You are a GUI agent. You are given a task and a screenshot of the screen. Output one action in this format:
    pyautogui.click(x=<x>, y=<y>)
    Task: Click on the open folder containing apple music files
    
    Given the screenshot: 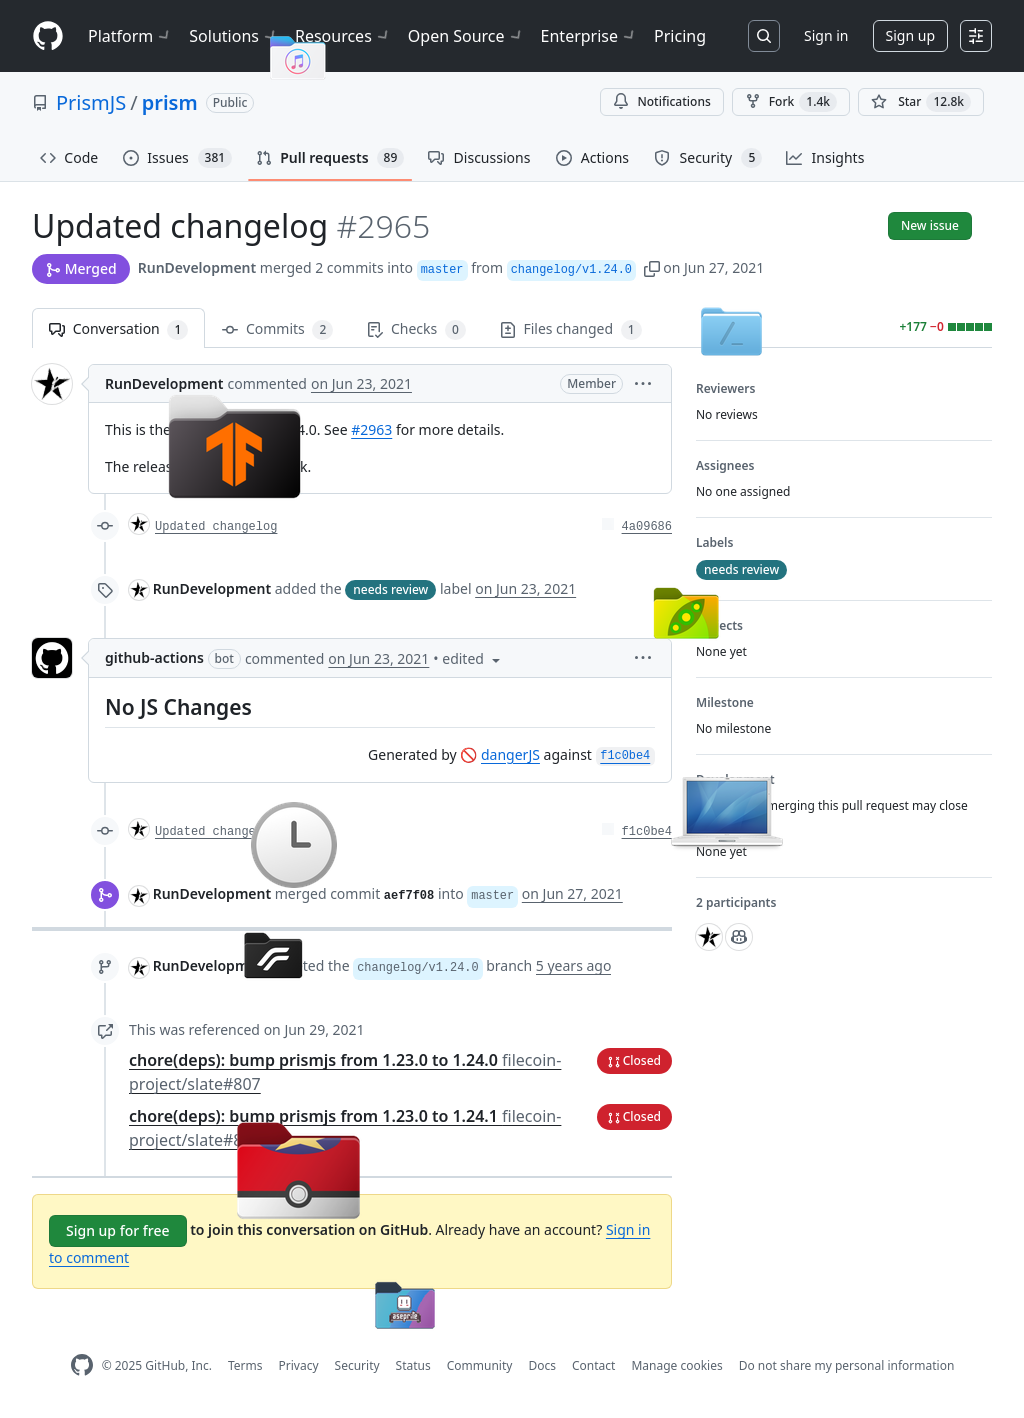 What is the action you would take?
    pyautogui.click(x=297, y=59)
    